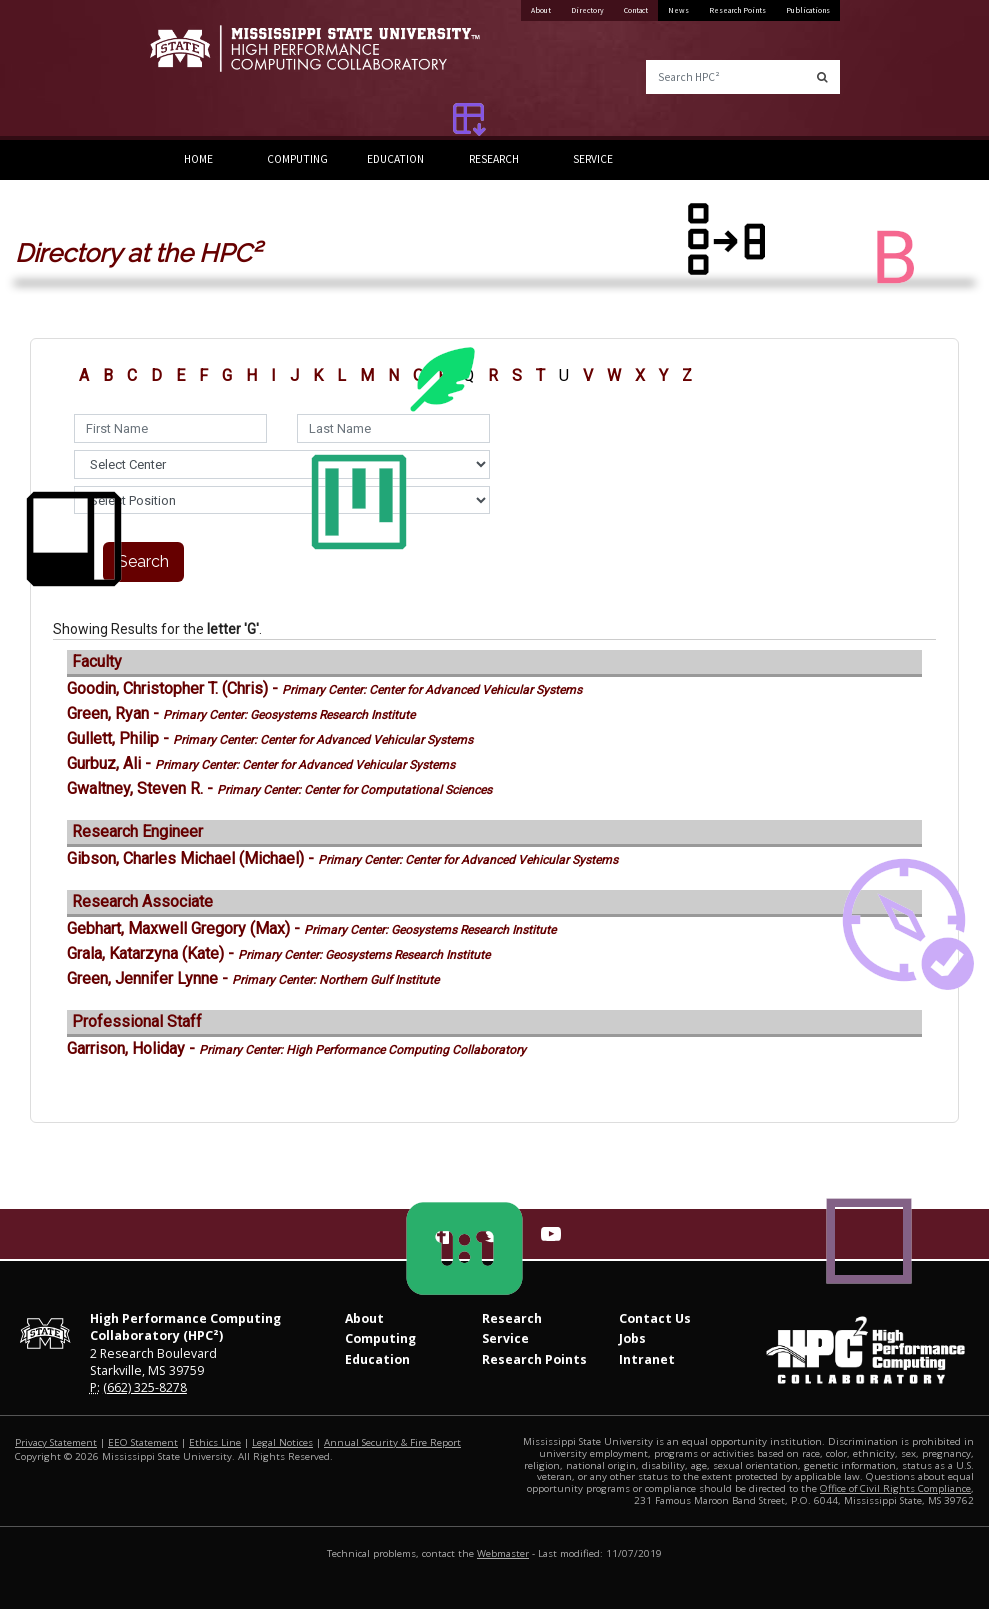 The image size is (989, 1609). Describe the element at coordinates (724, 239) in the screenshot. I see `combine or merge multiple items into one` at that location.